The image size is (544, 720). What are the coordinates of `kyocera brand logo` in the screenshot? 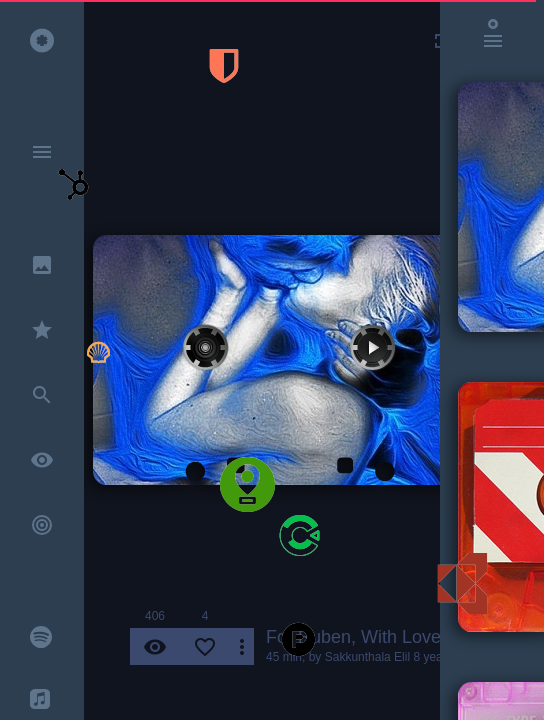 It's located at (462, 583).